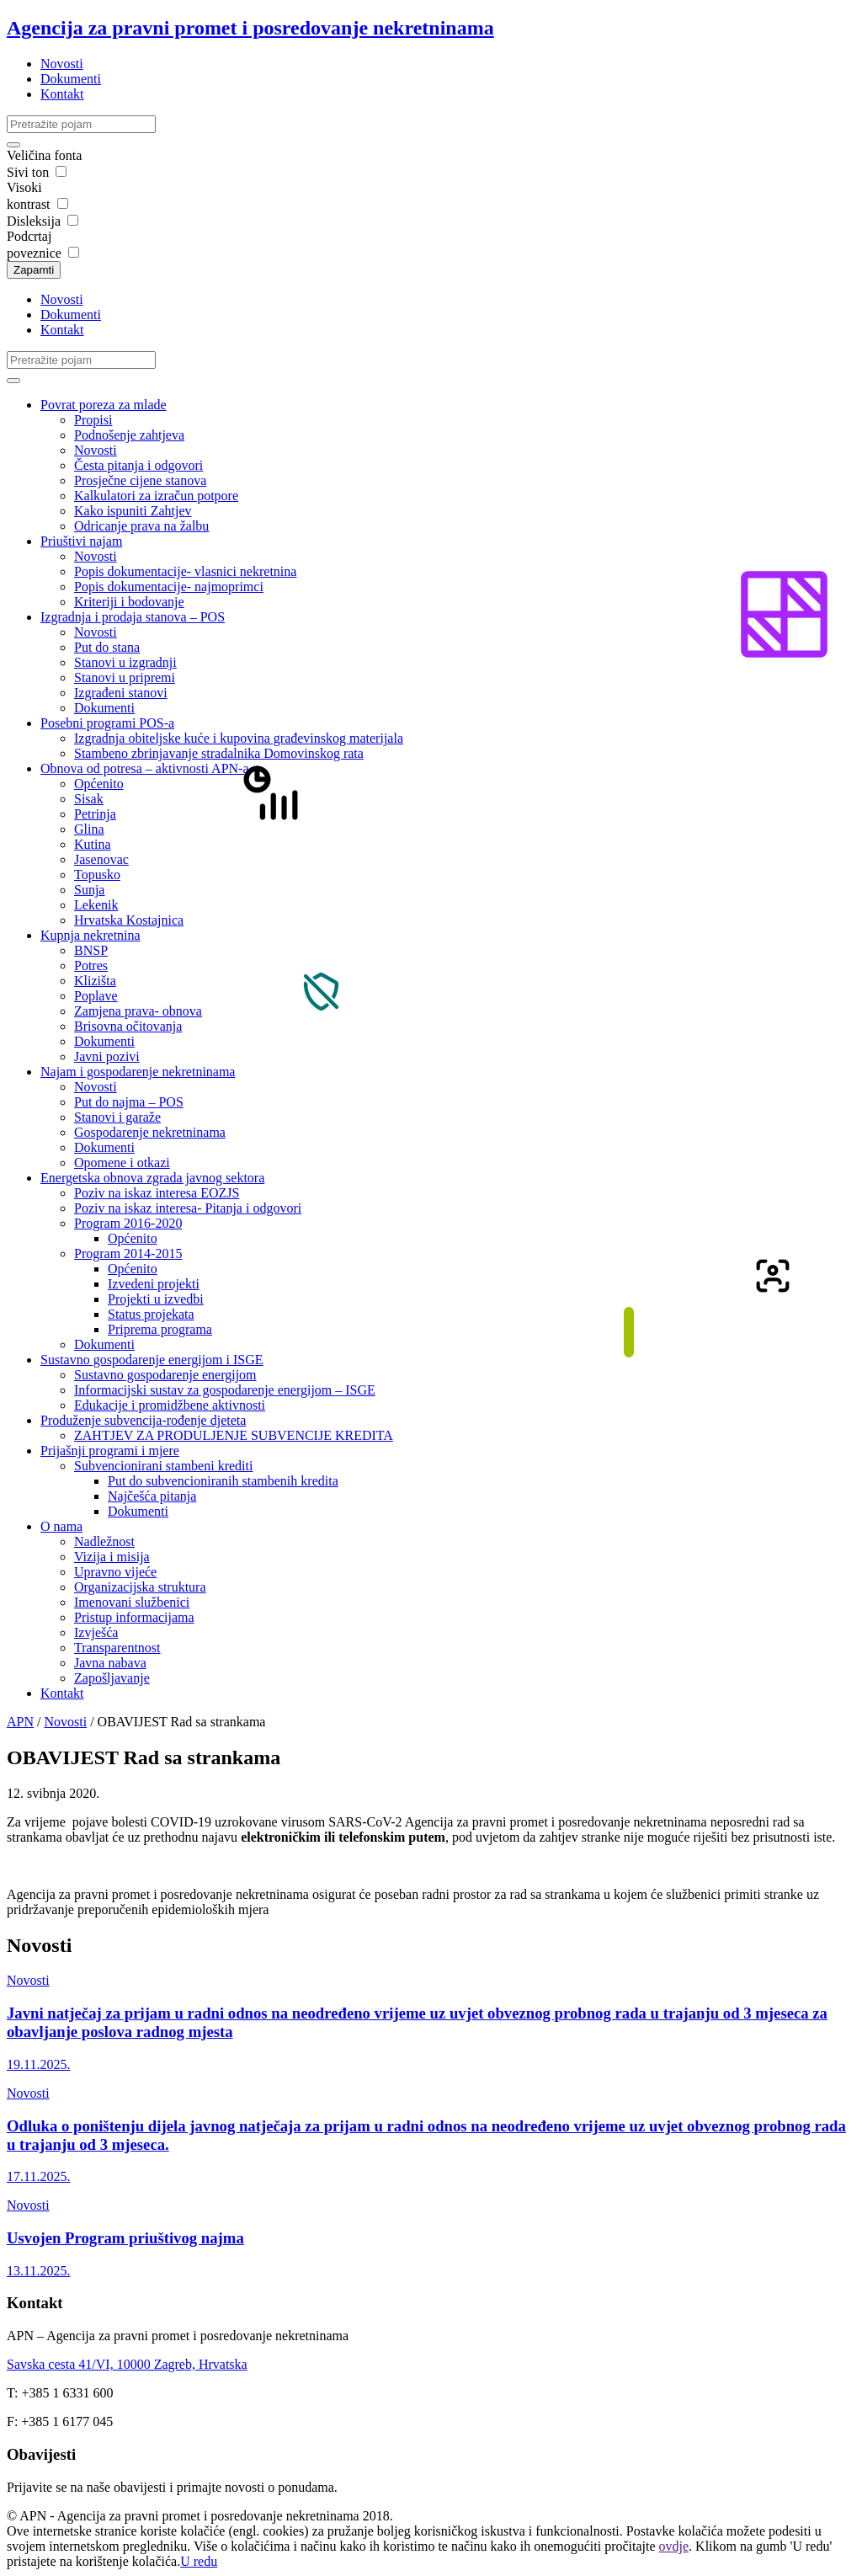 This screenshot has width=862, height=2576. I want to click on indicates transparency or no background in image editing, so click(784, 614).